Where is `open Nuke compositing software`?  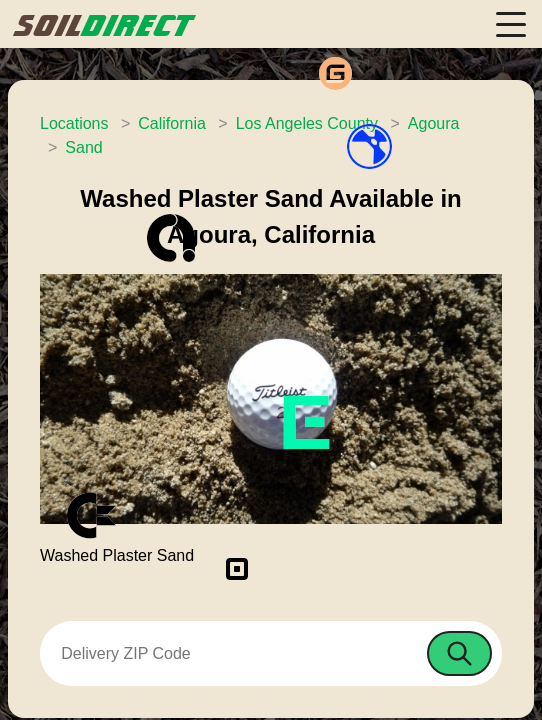
open Nuke compositing software is located at coordinates (369, 146).